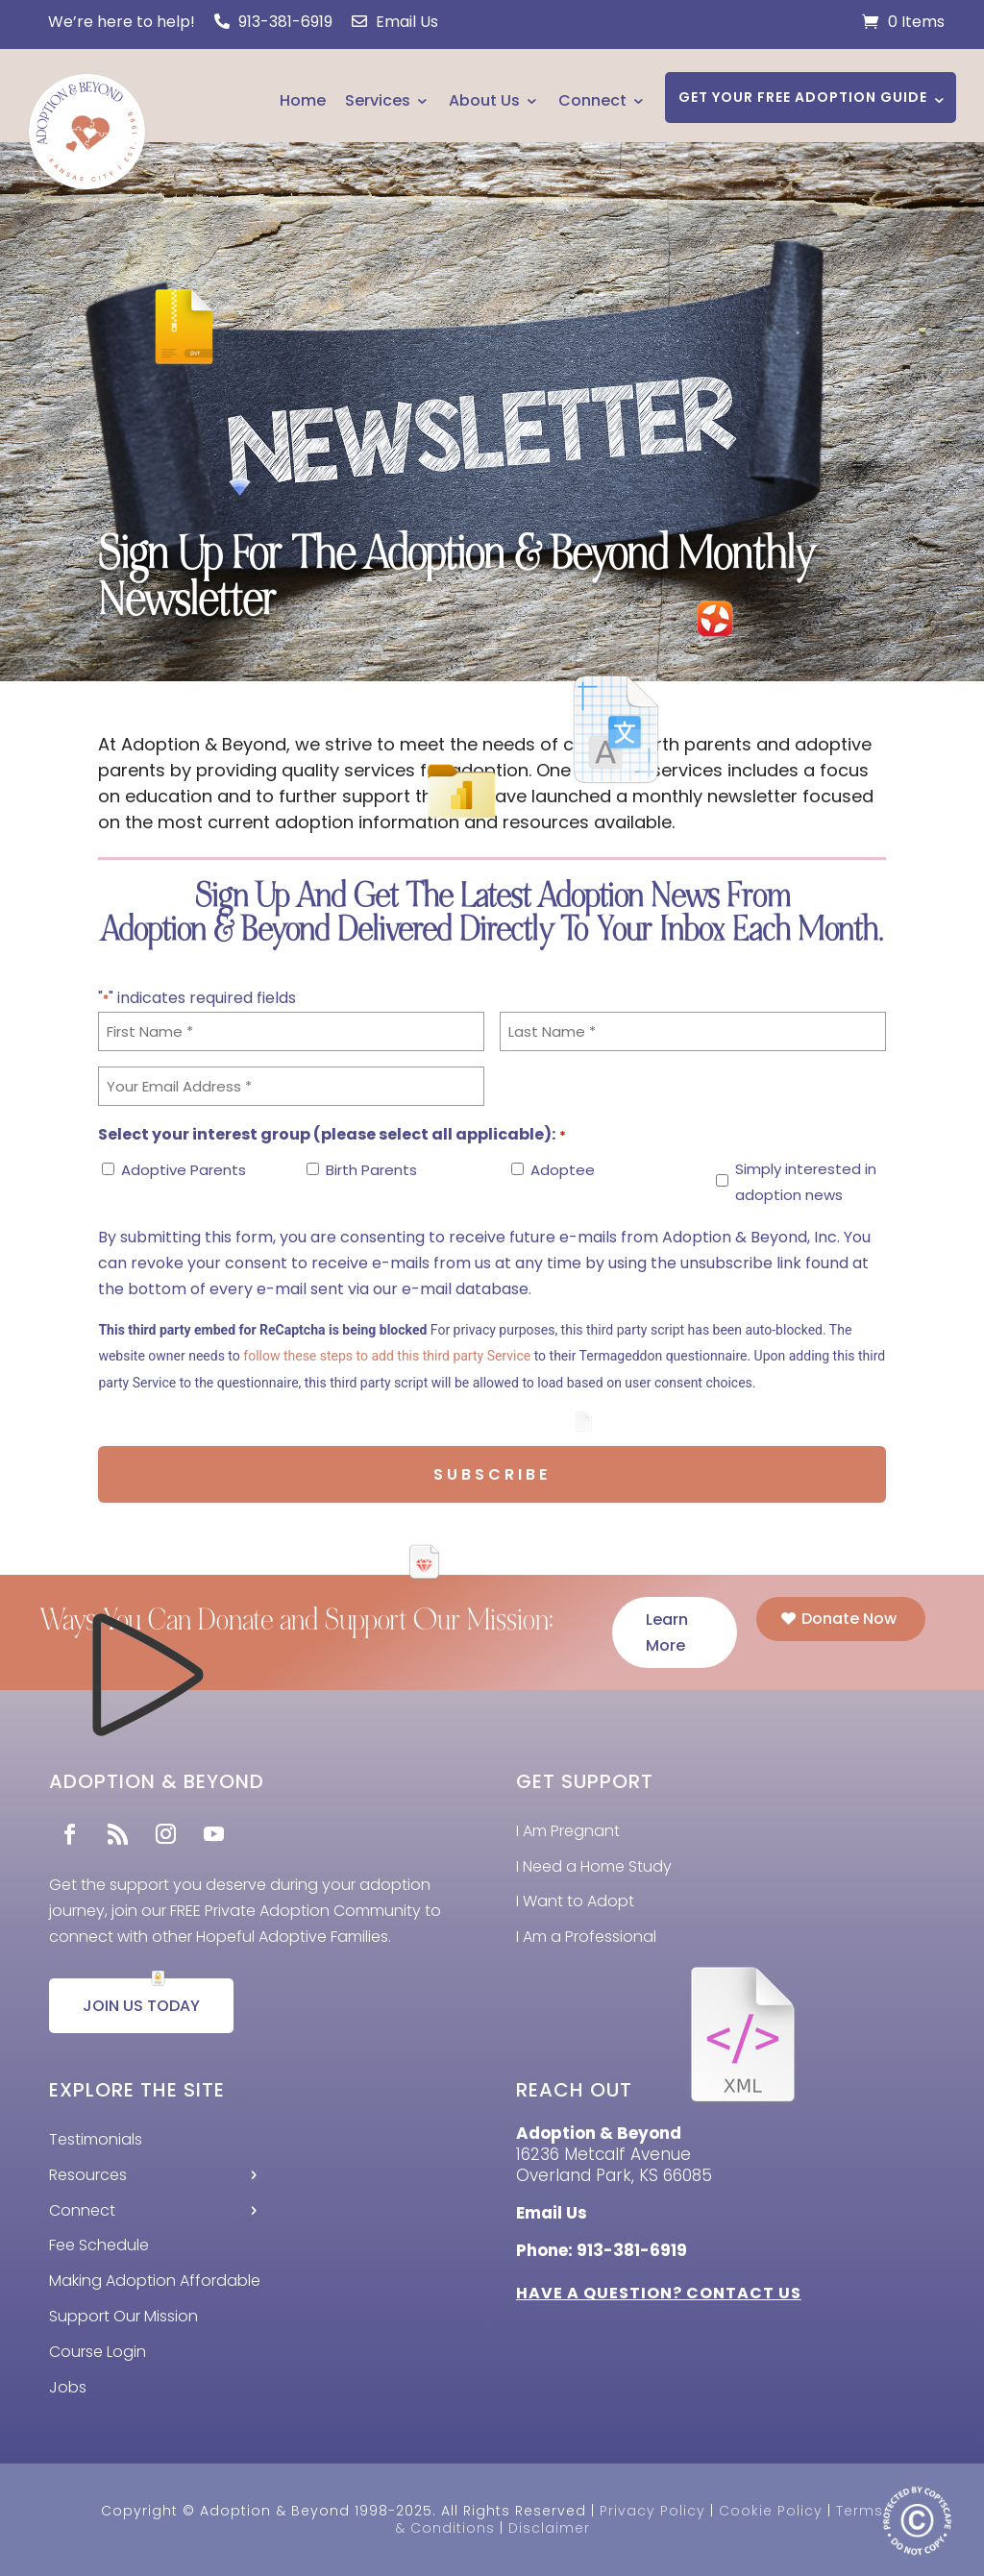  Describe the element at coordinates (158, 1977) in the screenshot. I see `a pgp-encrypted file` at that location.